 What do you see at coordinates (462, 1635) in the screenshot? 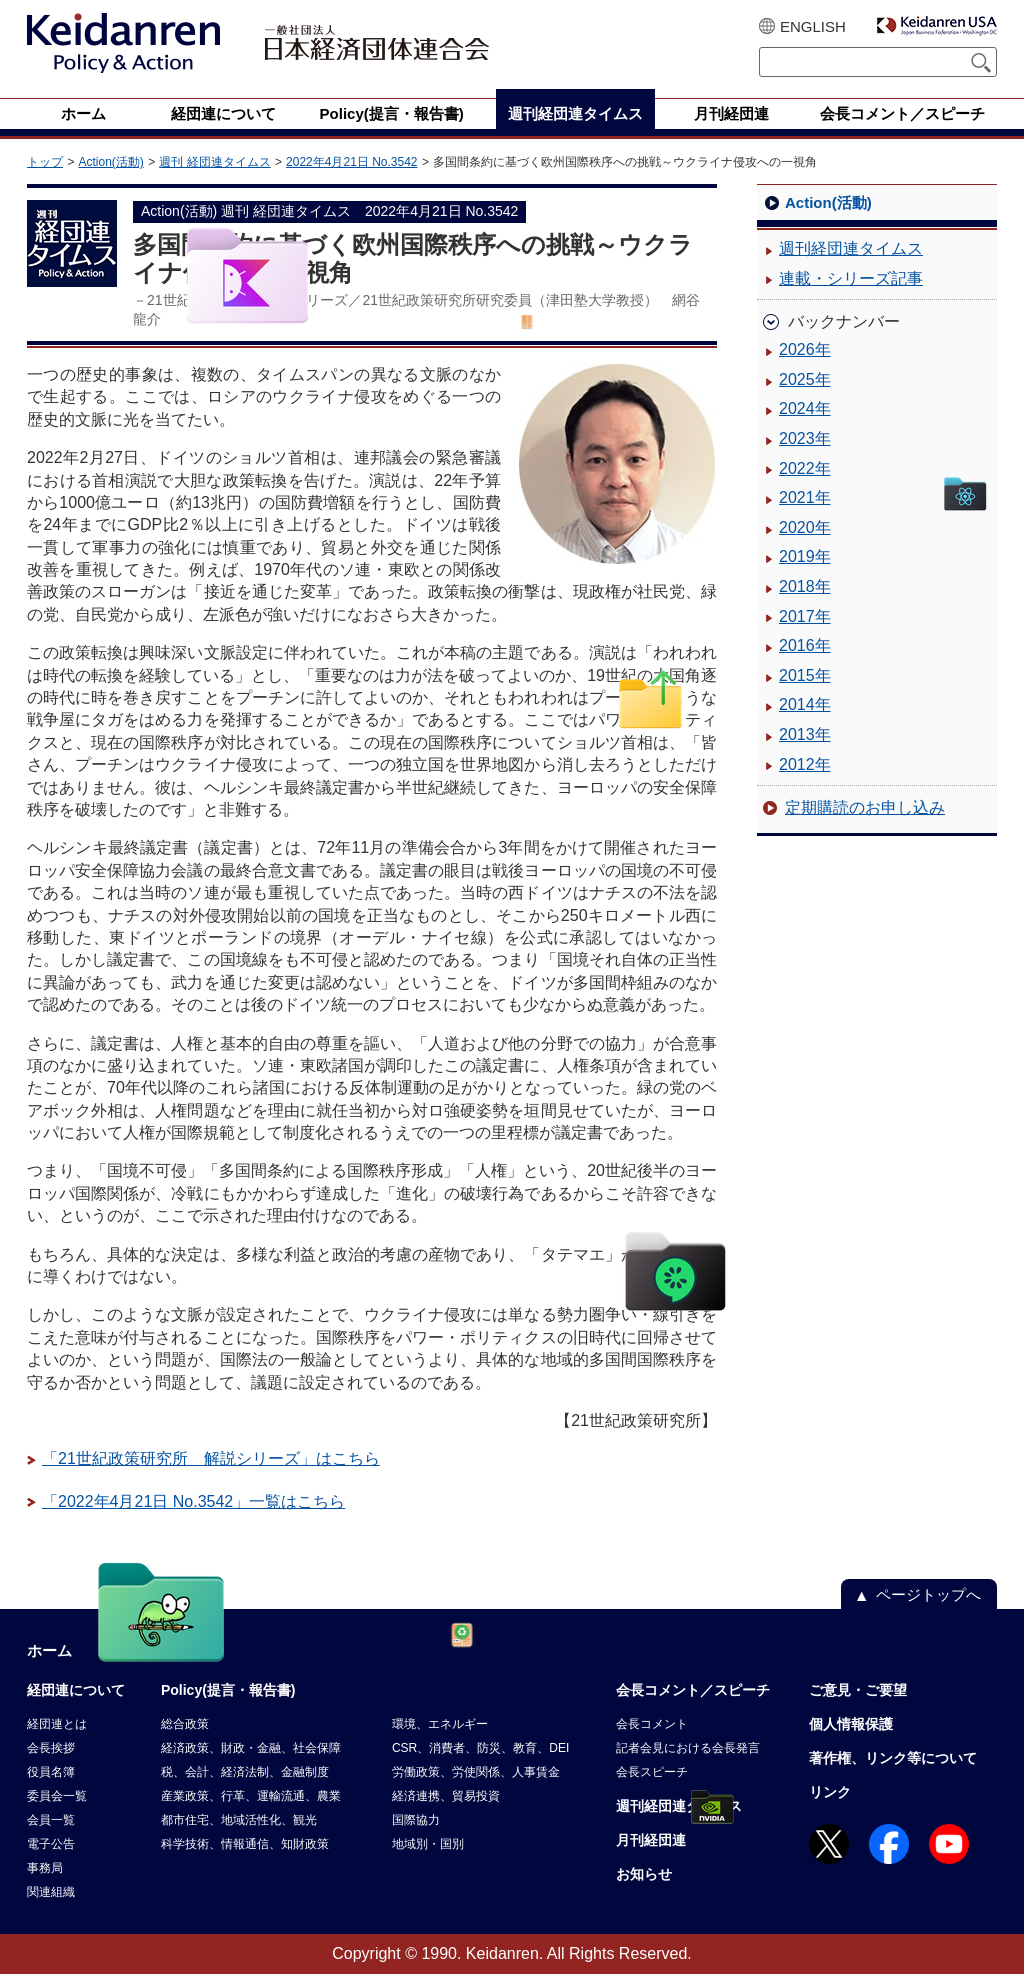
I see `system is cleaning up unused packages` at bounding box center [462, 1635].